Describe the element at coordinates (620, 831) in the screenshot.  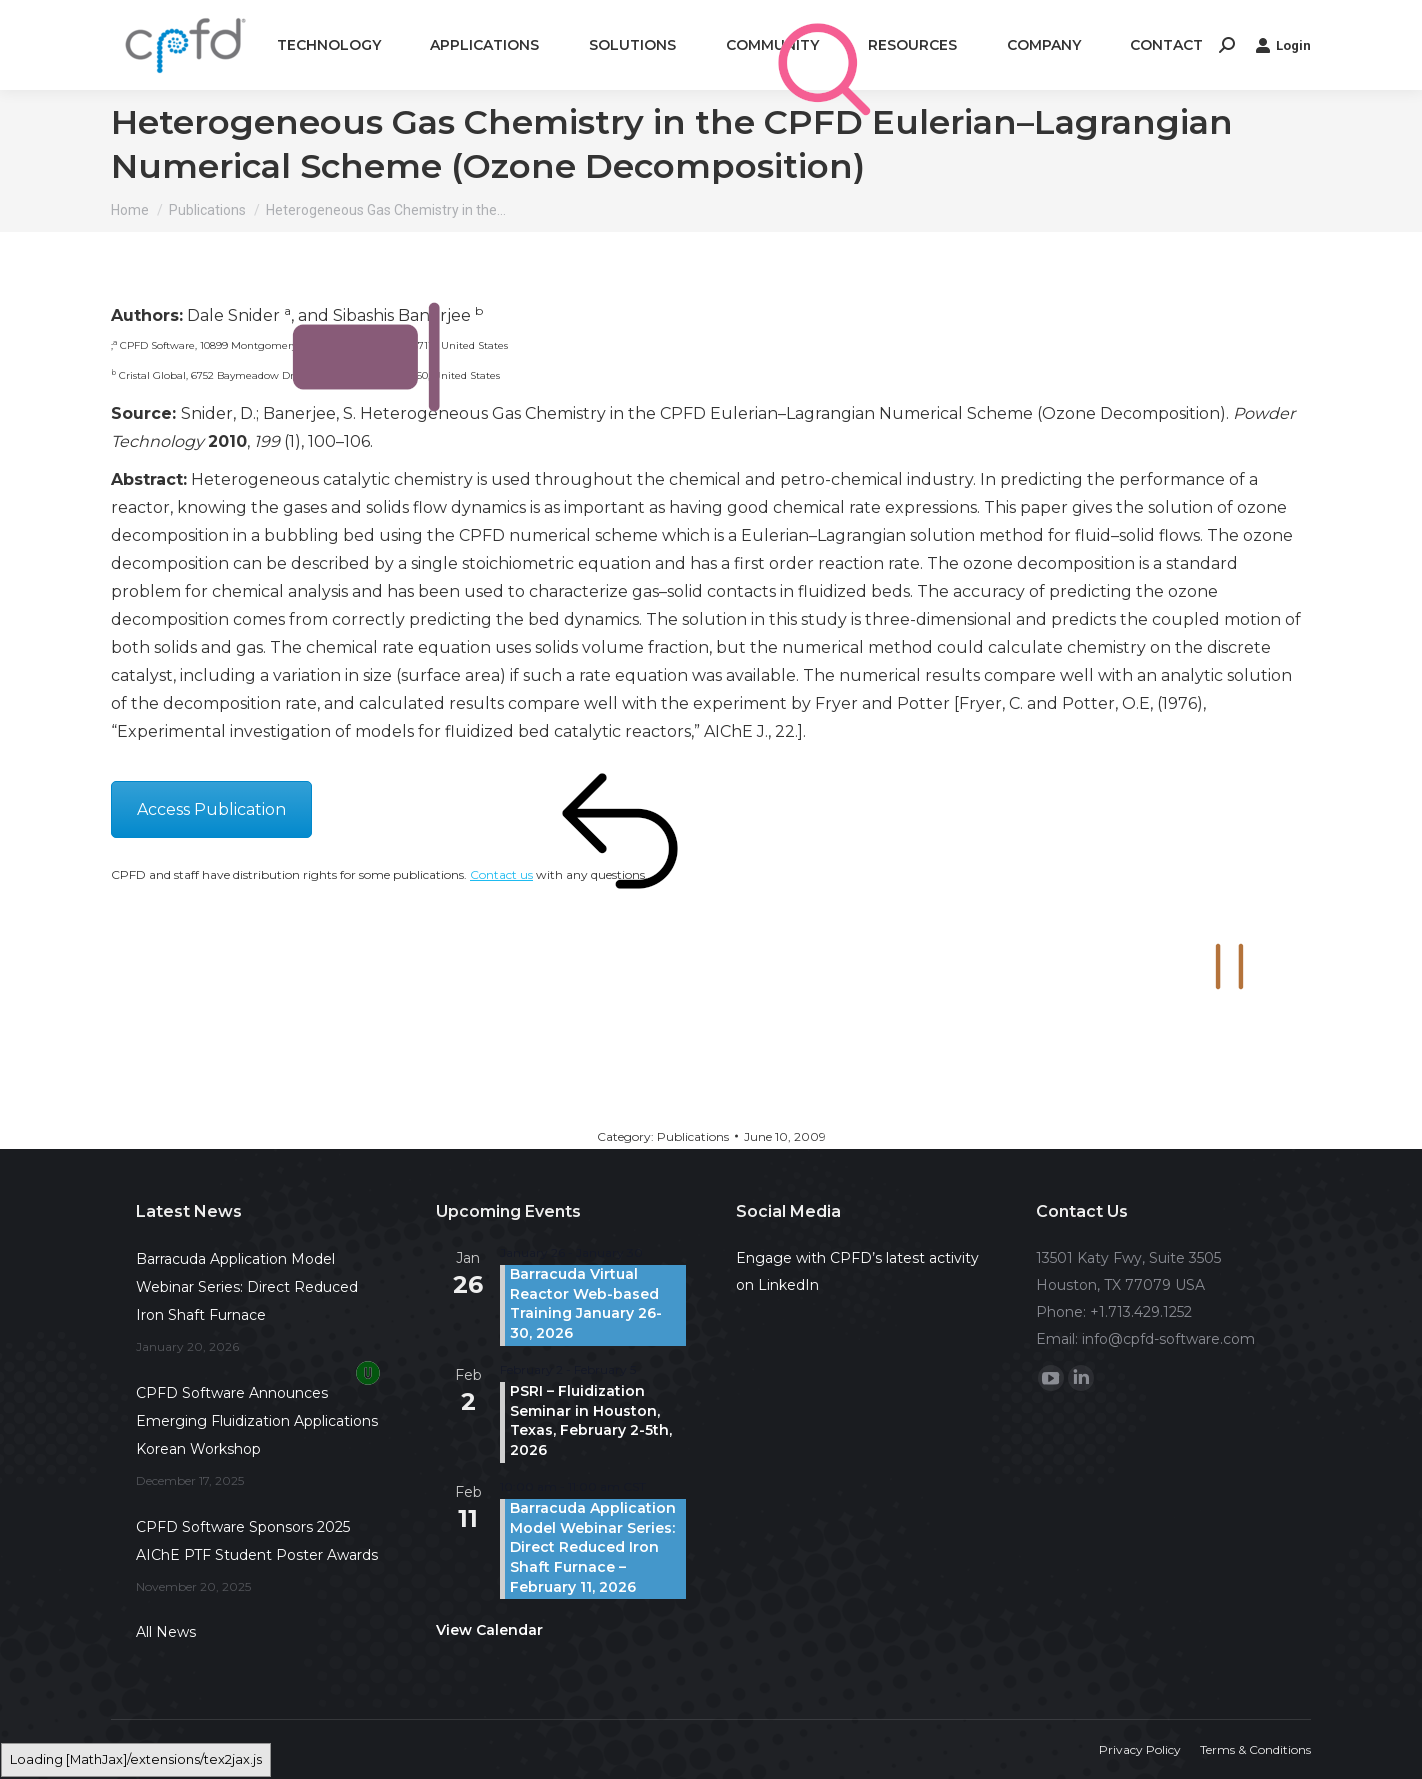
I see `undo the last action` at that location.